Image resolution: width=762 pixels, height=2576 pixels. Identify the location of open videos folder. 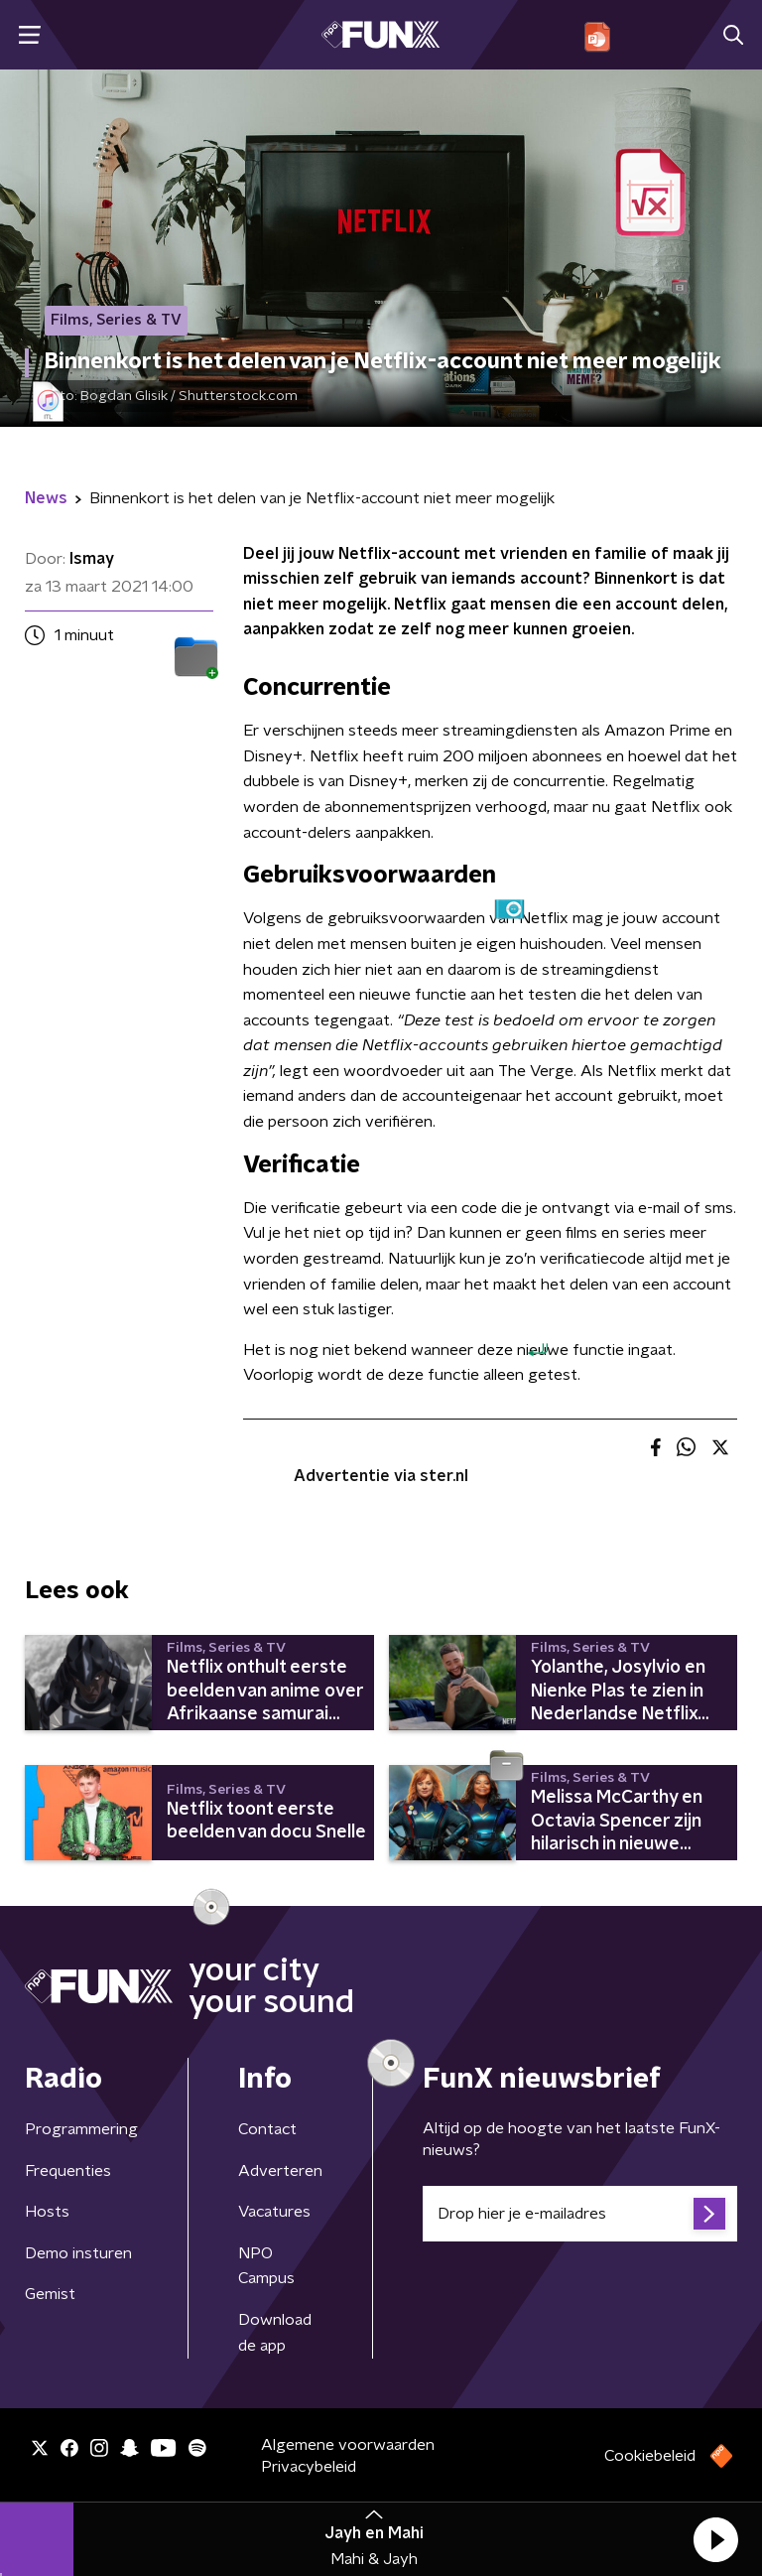
(680, 286).